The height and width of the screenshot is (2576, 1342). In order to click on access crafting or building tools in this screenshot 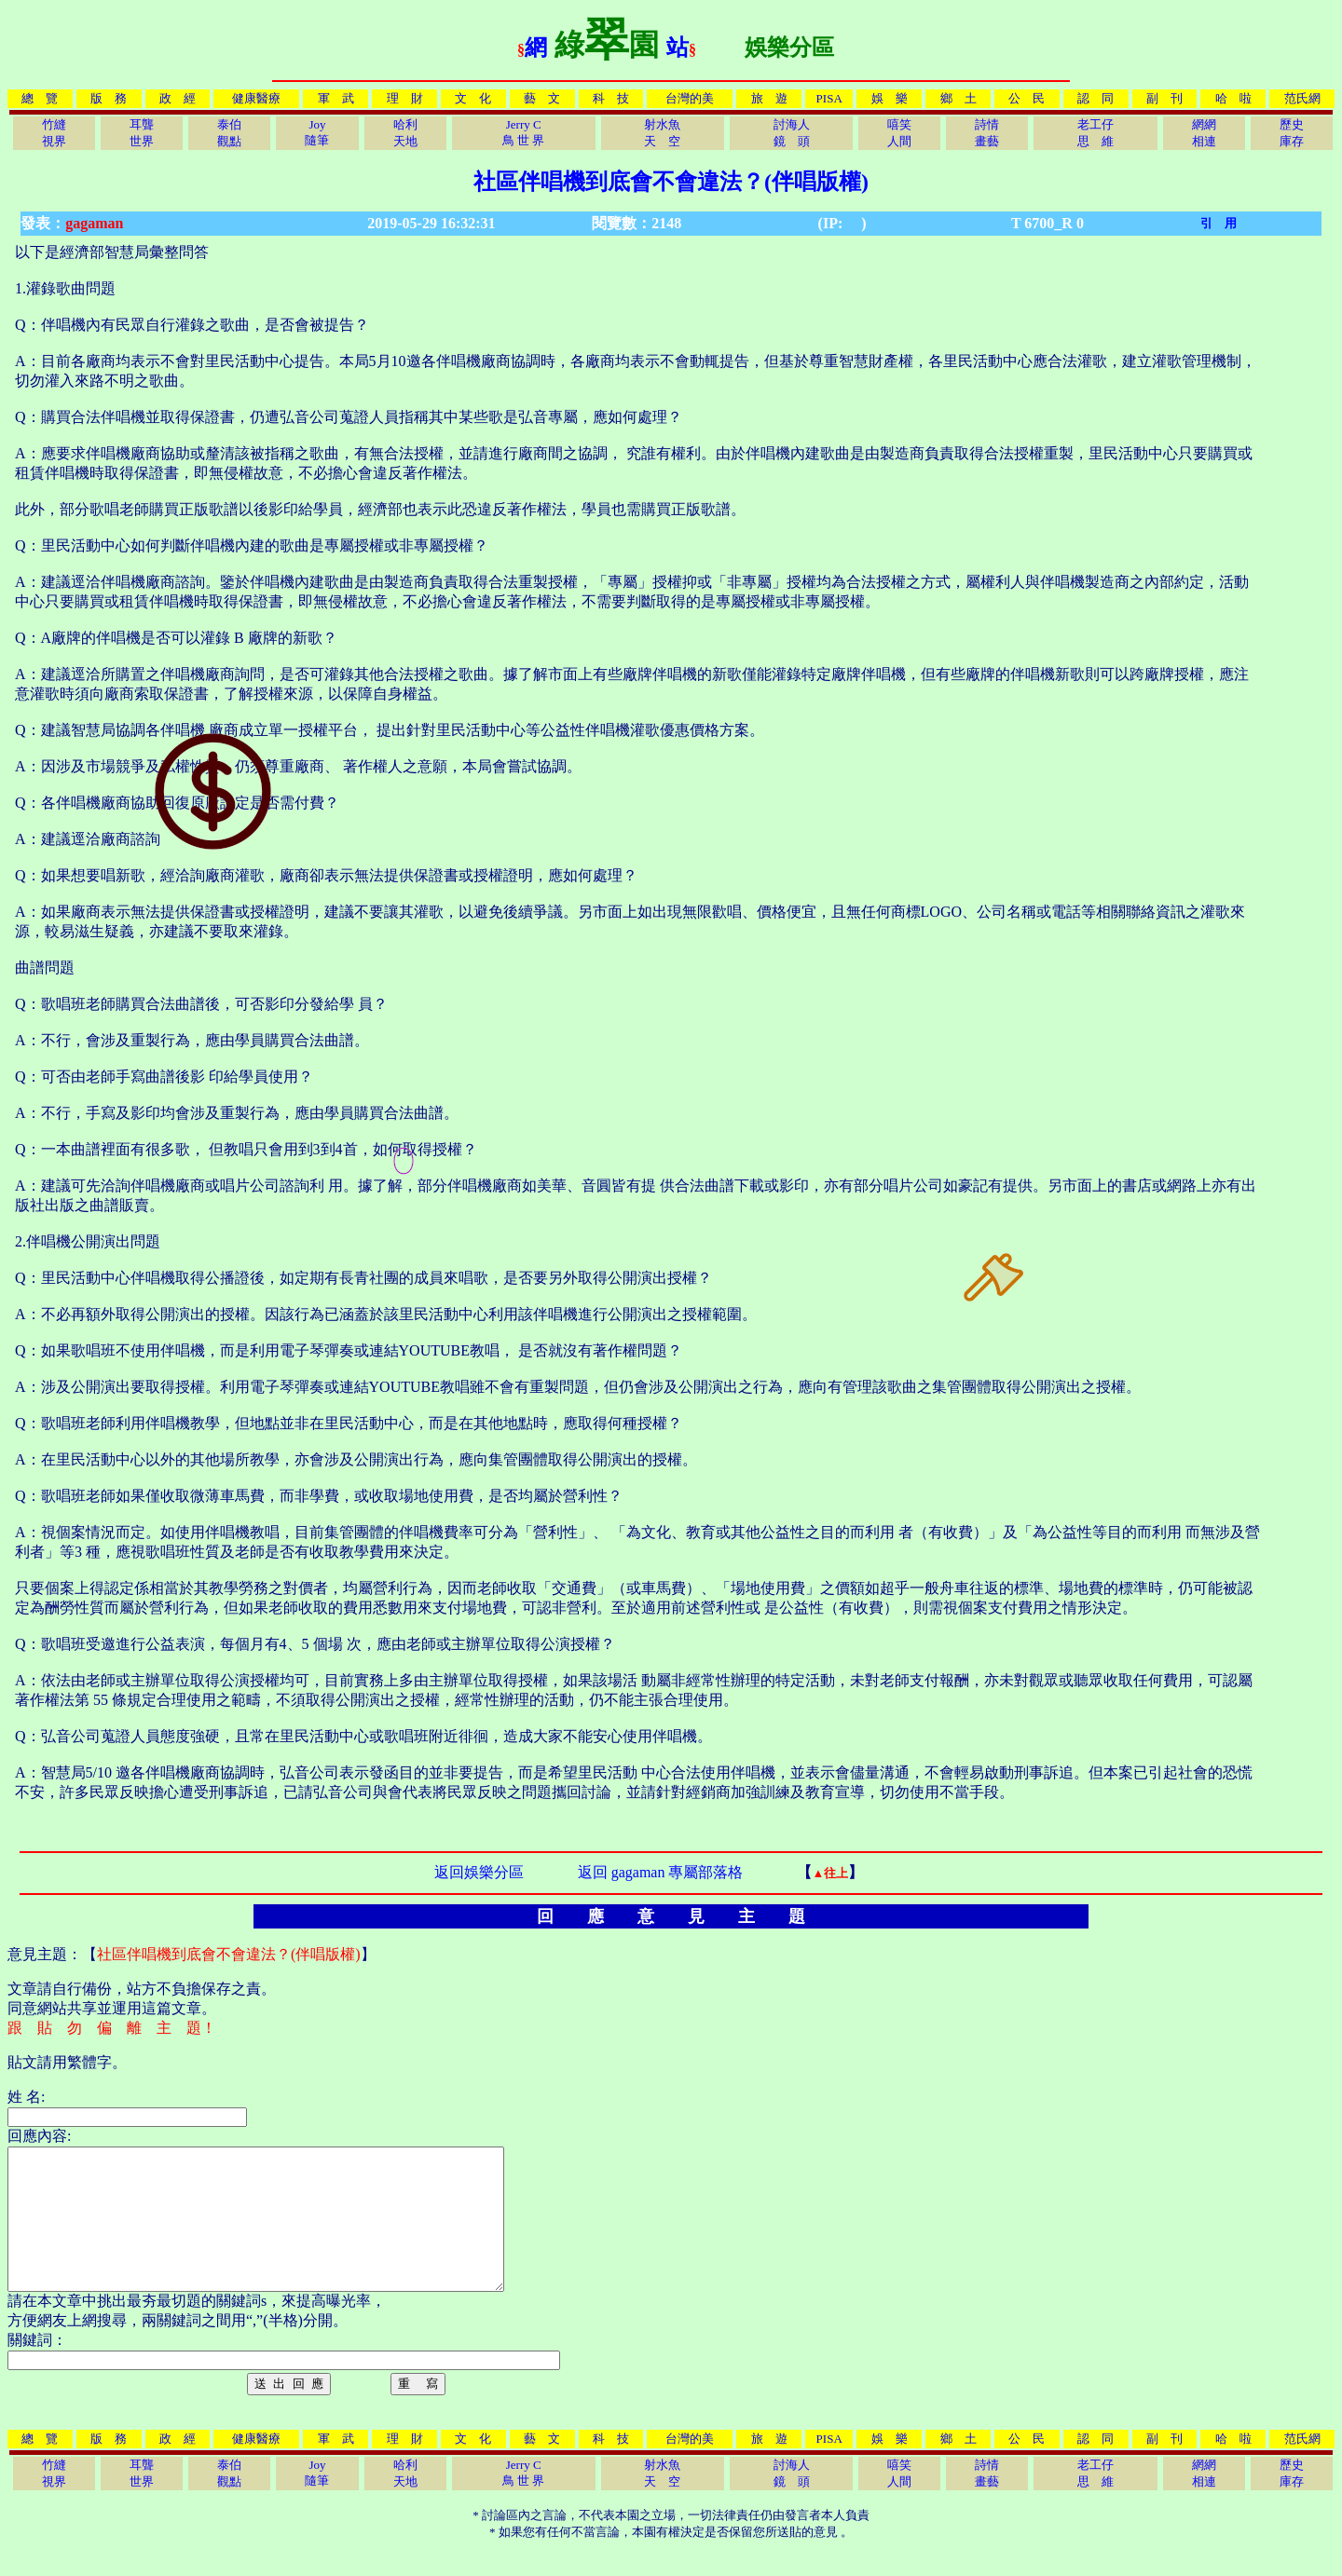, I will do `click(993, 1279)`.